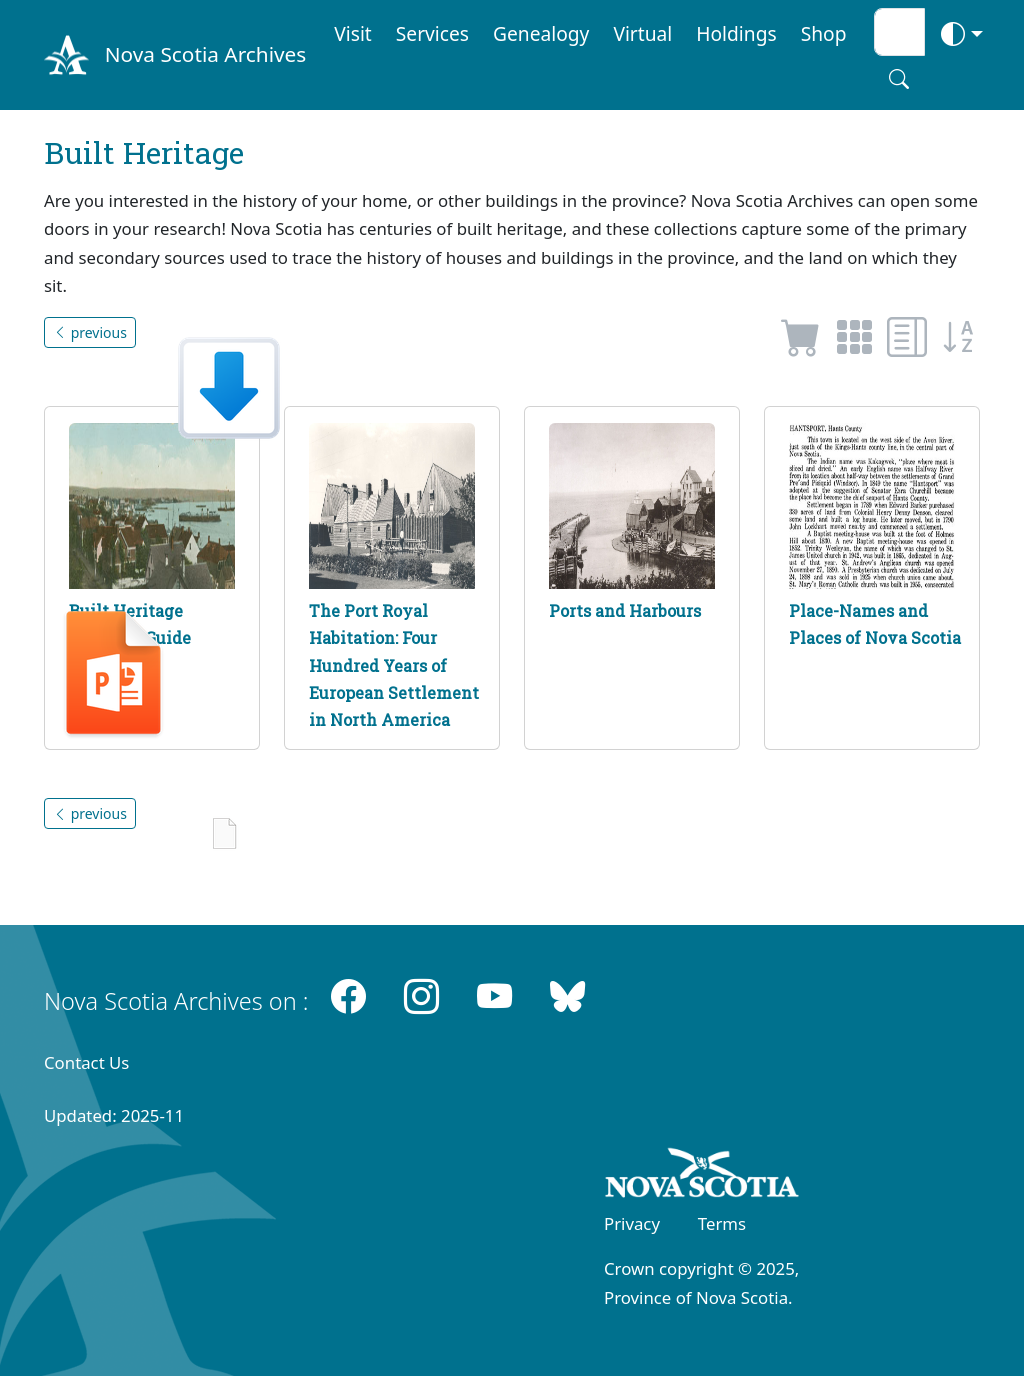  I want to click on download a file or content, so click(229, 388).